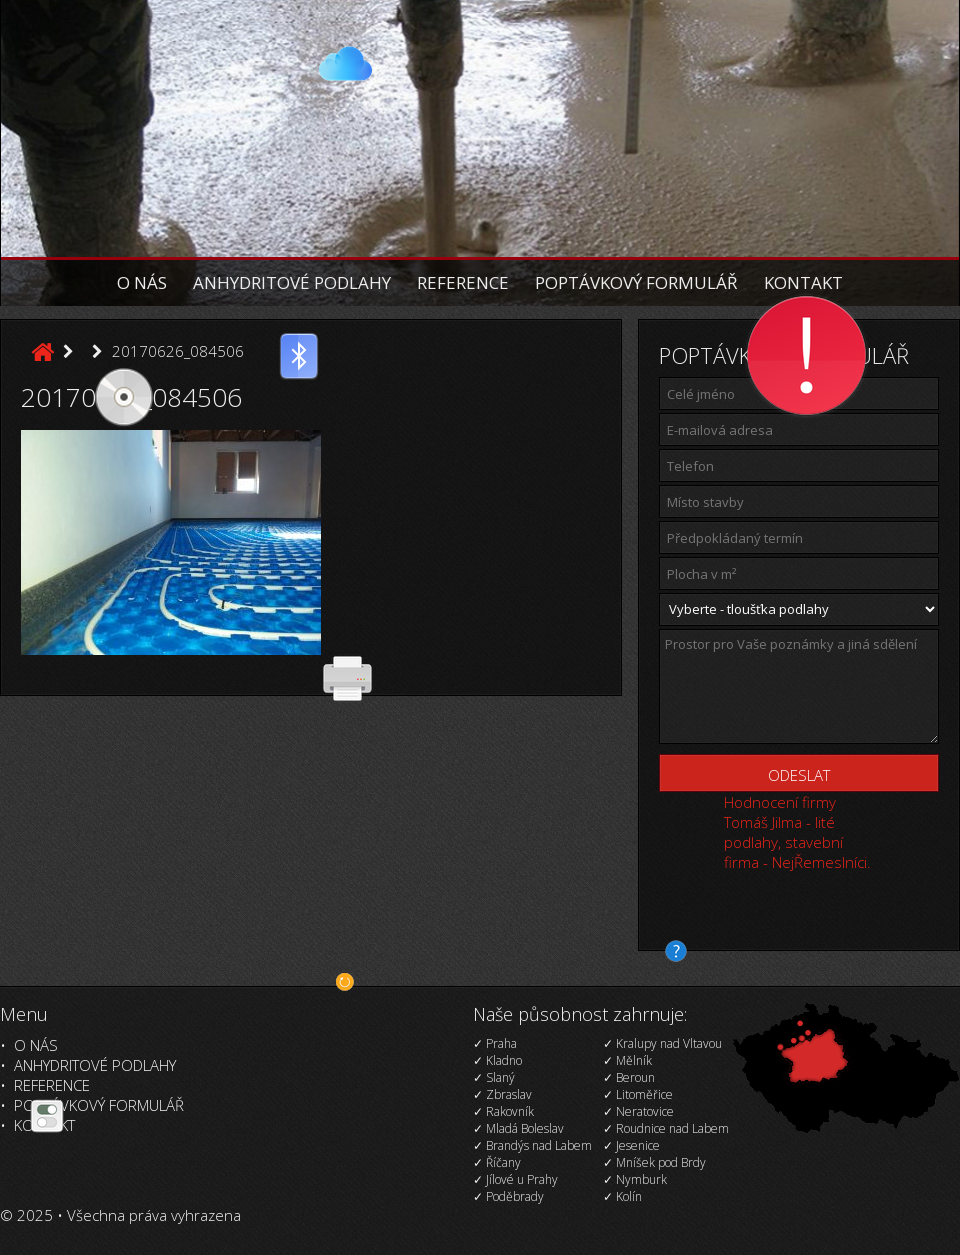  Describe the element at coordinates (299, 356) in the screenshot. I see `indicates bluetooth is currently active` at that location.